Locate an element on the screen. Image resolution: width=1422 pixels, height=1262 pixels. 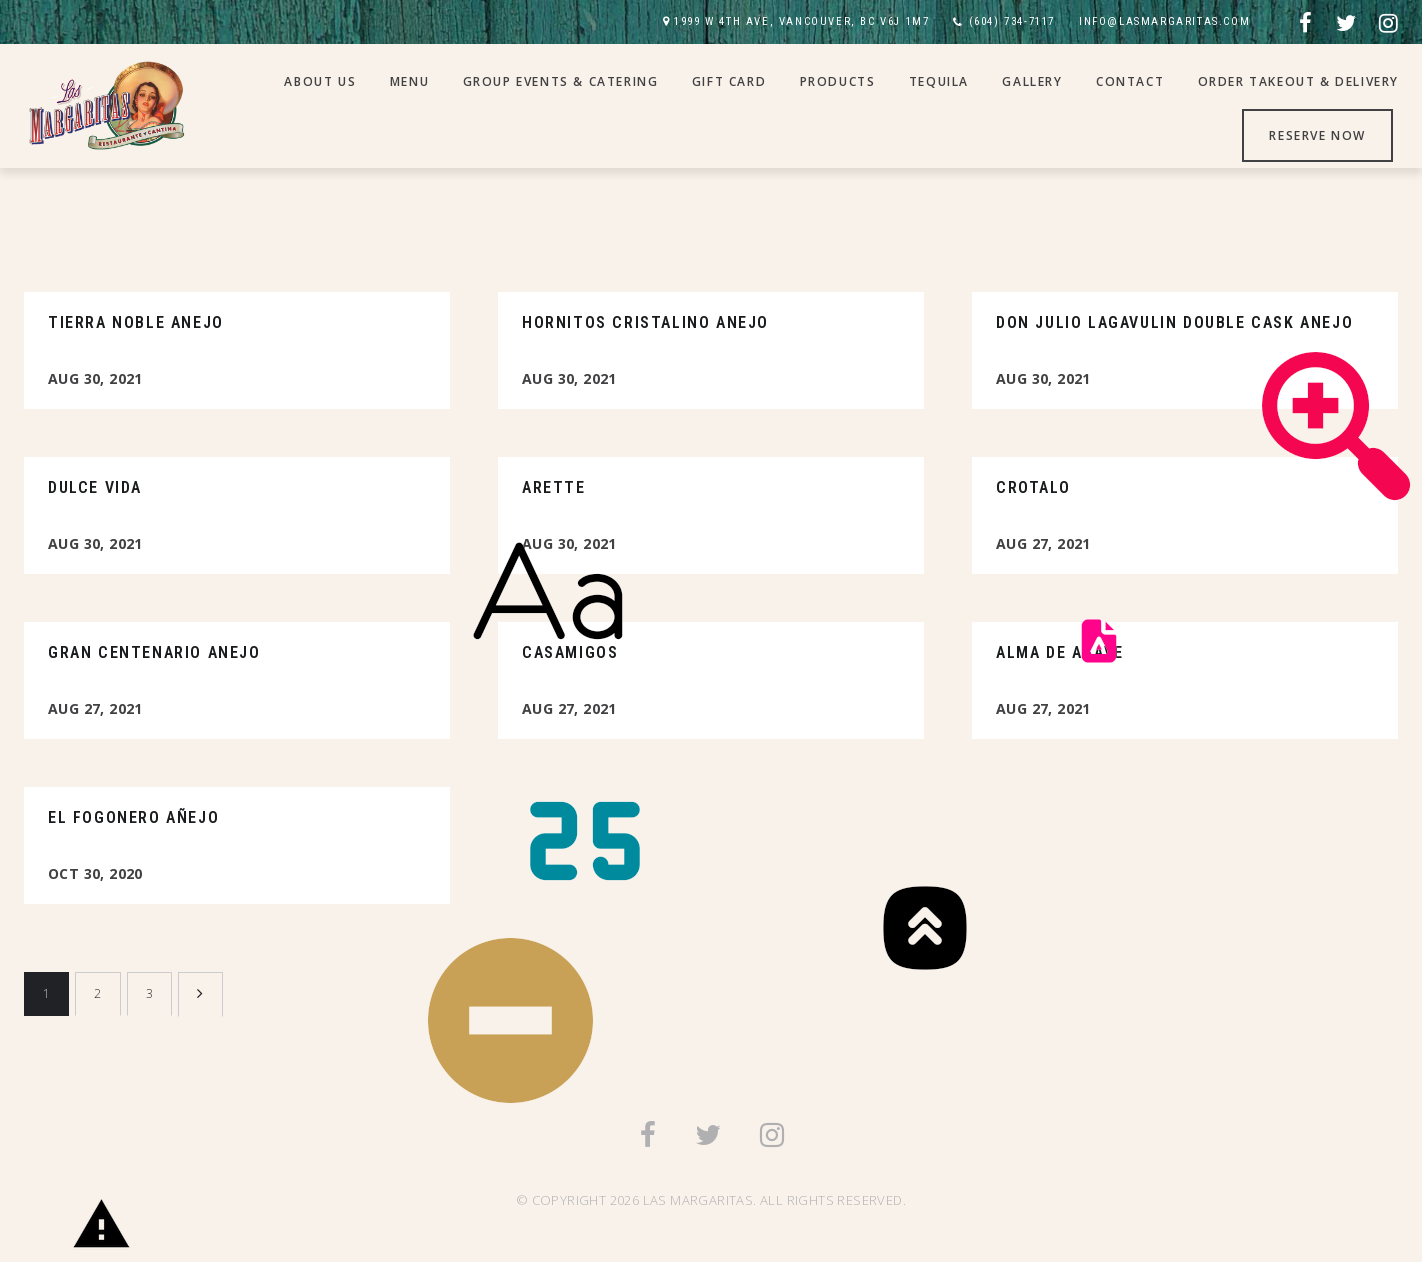
access denied or blocked action is located at coordinates (510, 1020).